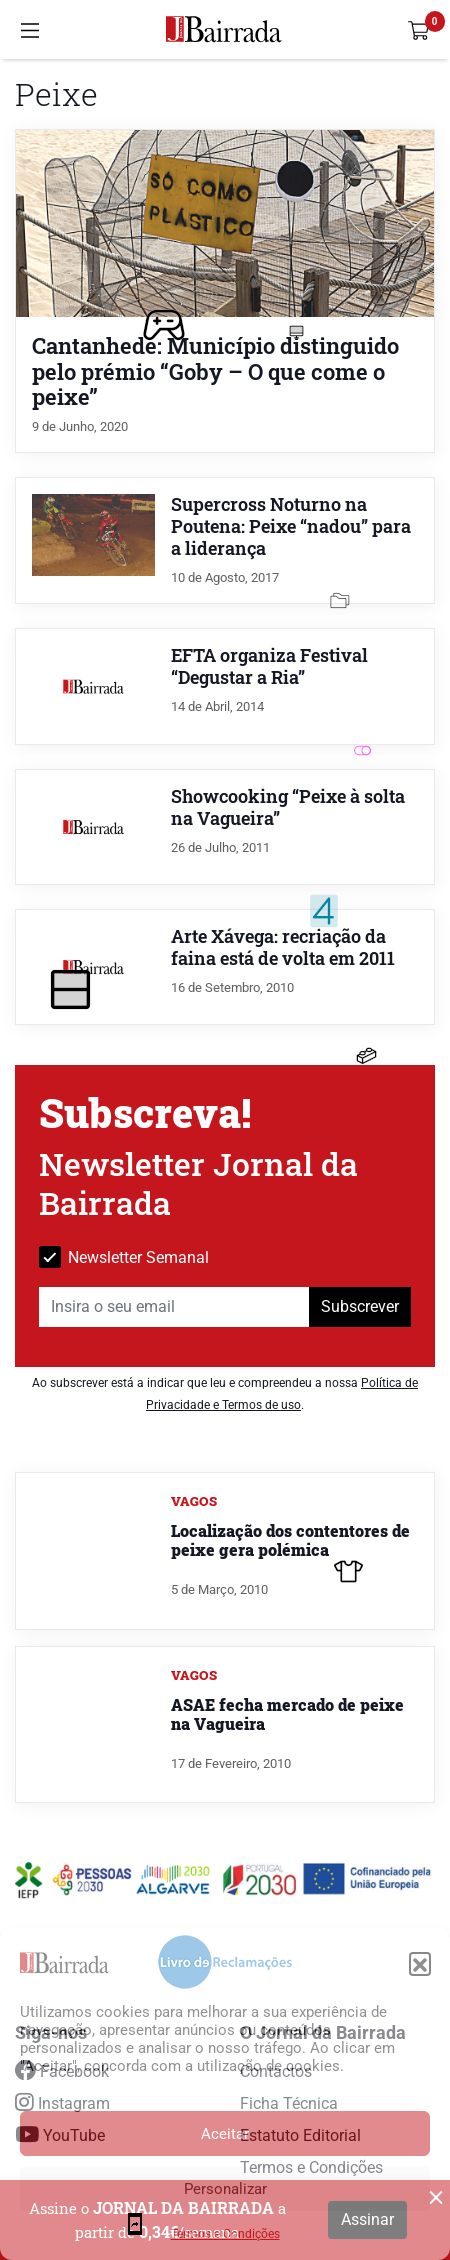  What do you see at coordinates (164, 325) in the screenshot?
I see `access games or gaming features` at bounding box center [164, 325].